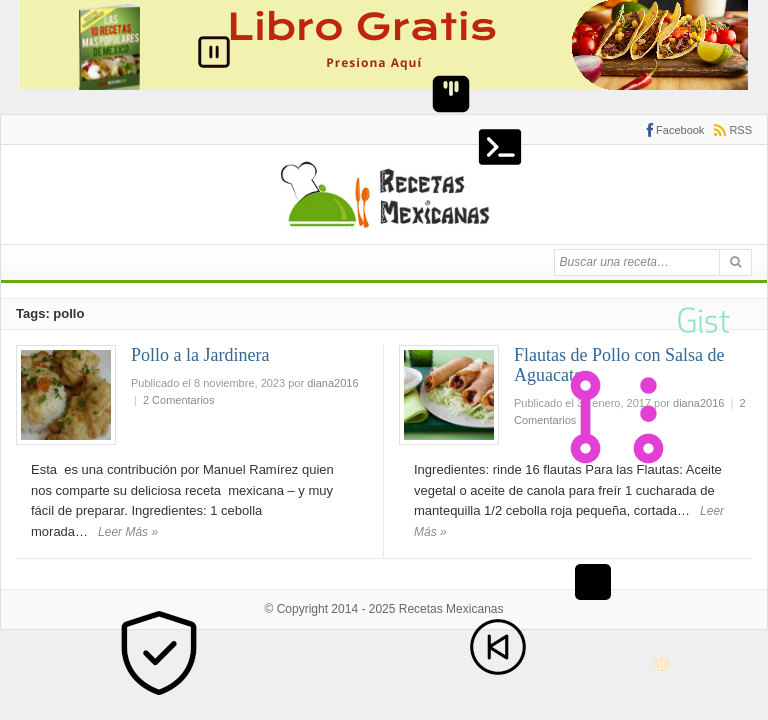 The image size is (768, 720). Describe the element at coordinates (617, 417) in the screenshot. I see `create a draft pull request` at that location.